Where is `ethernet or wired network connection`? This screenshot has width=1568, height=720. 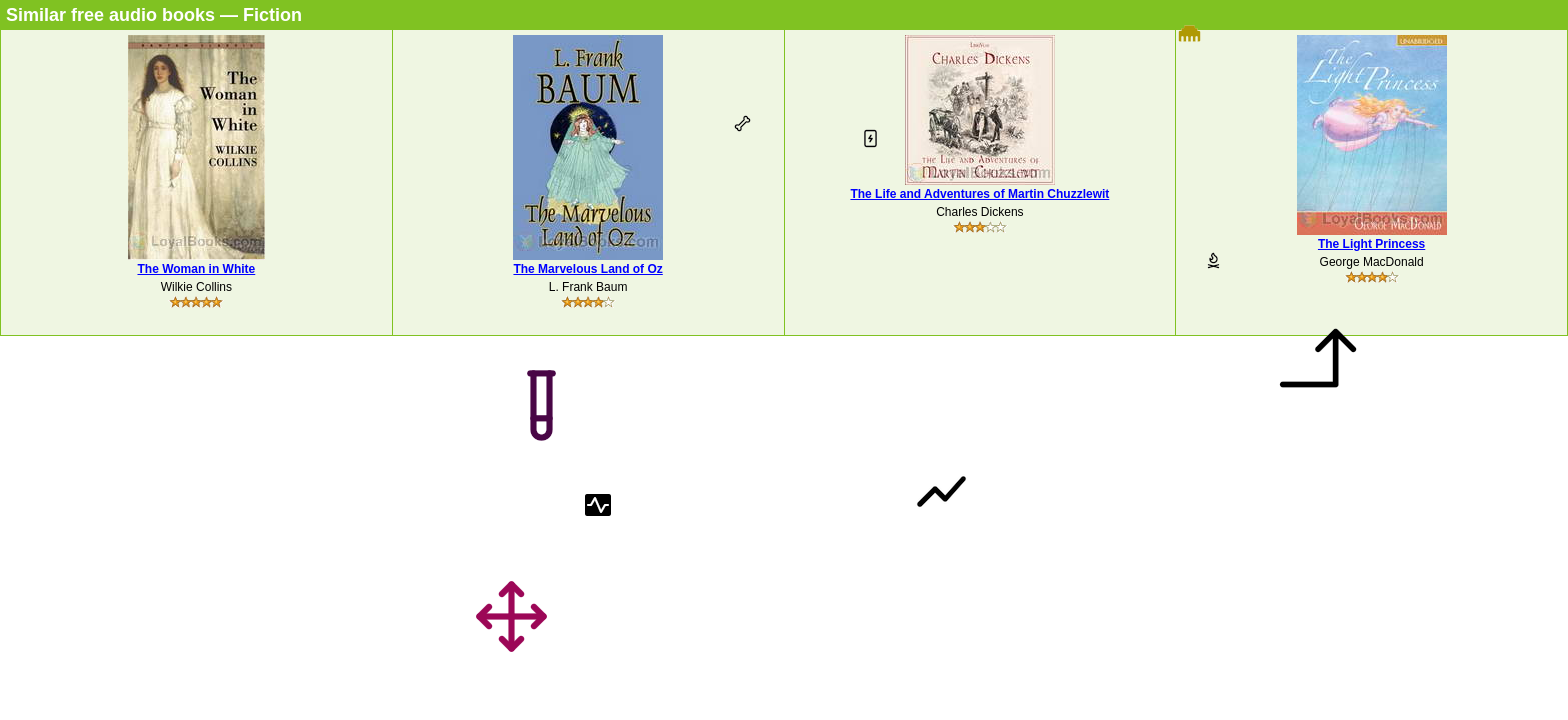 ethernet or wired network connection is located at coordinates (1189, 33).